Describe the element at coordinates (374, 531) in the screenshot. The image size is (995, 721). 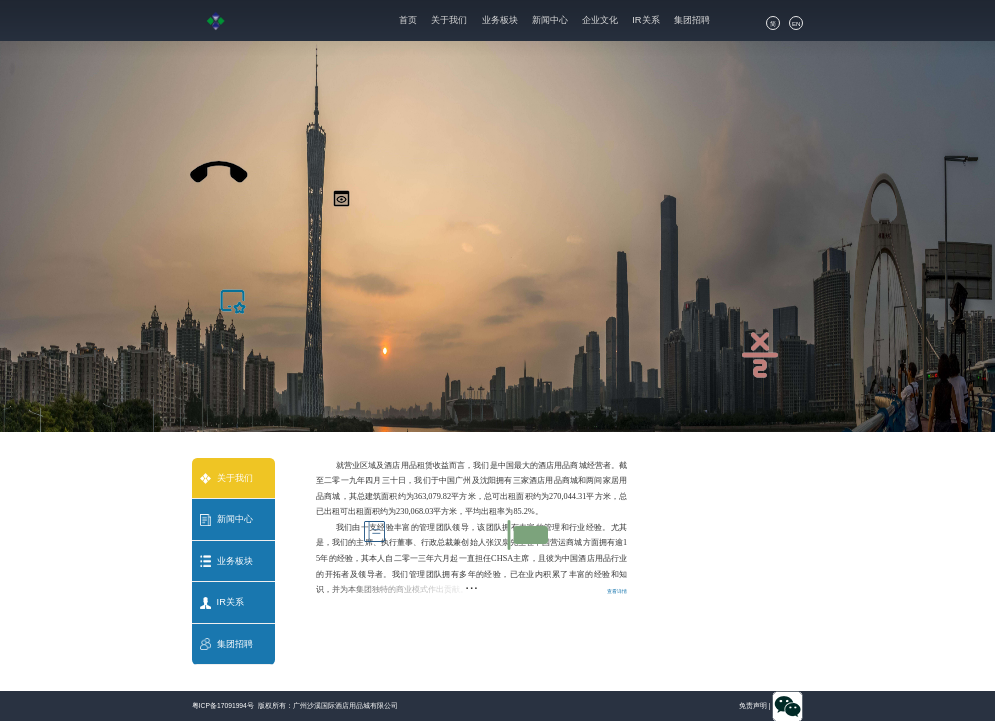
I see `open notebook or notes app` at that location.